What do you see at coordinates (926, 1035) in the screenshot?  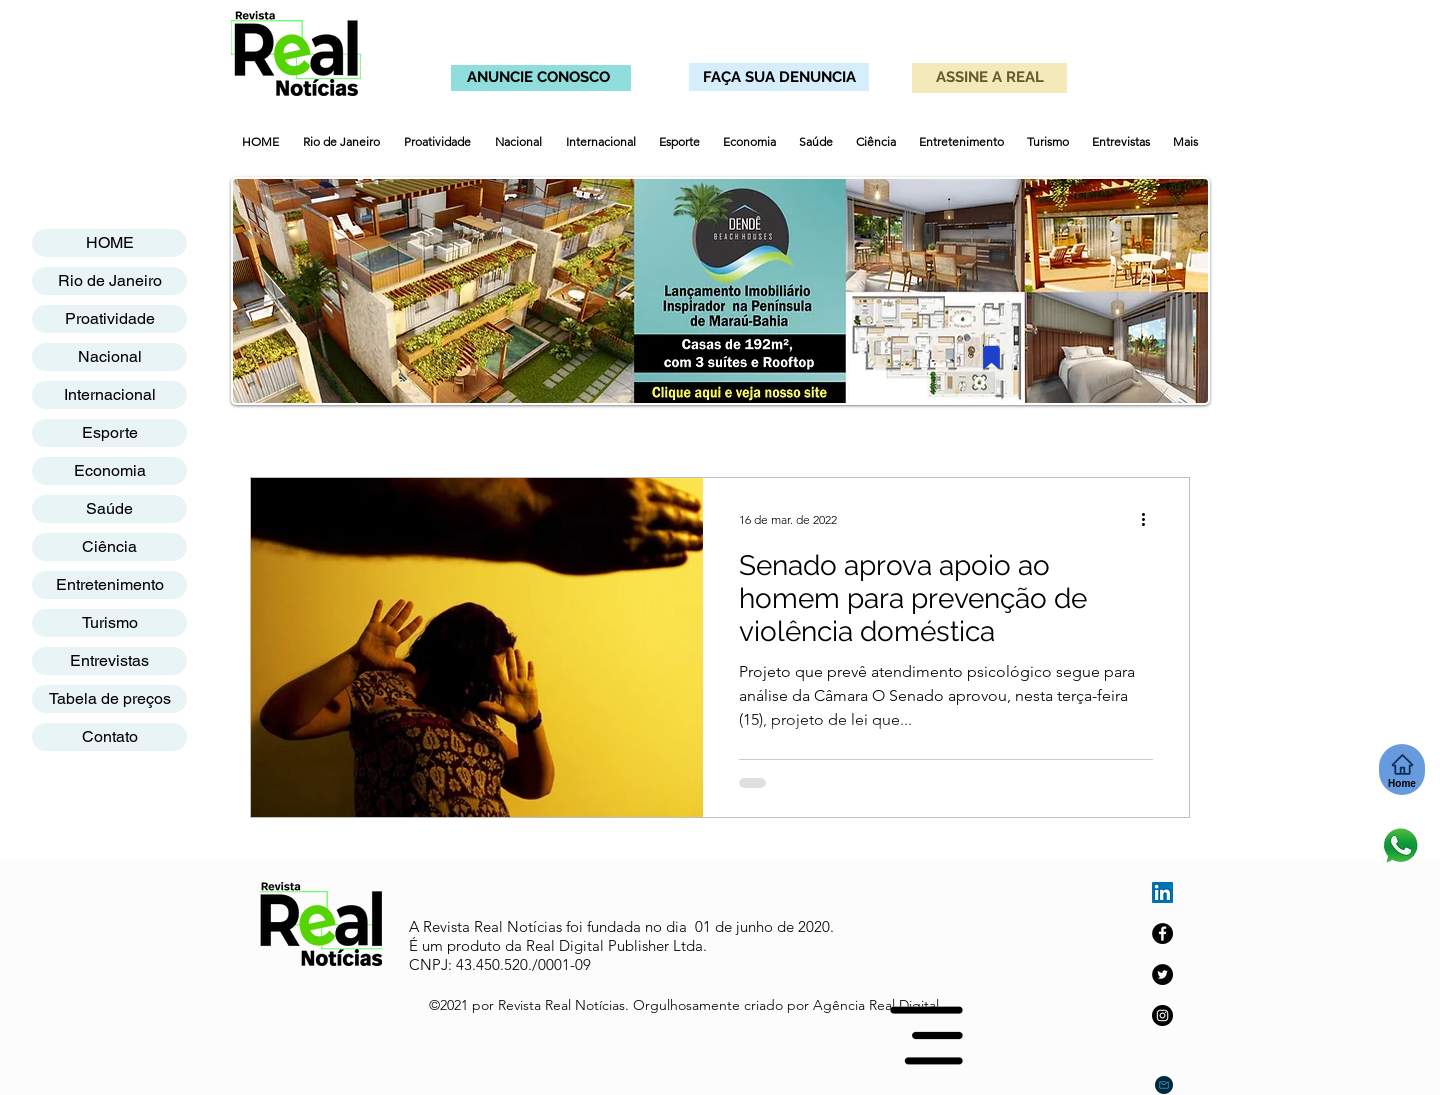 I see `align text to the right edge` at bounding box center [926, 1035].